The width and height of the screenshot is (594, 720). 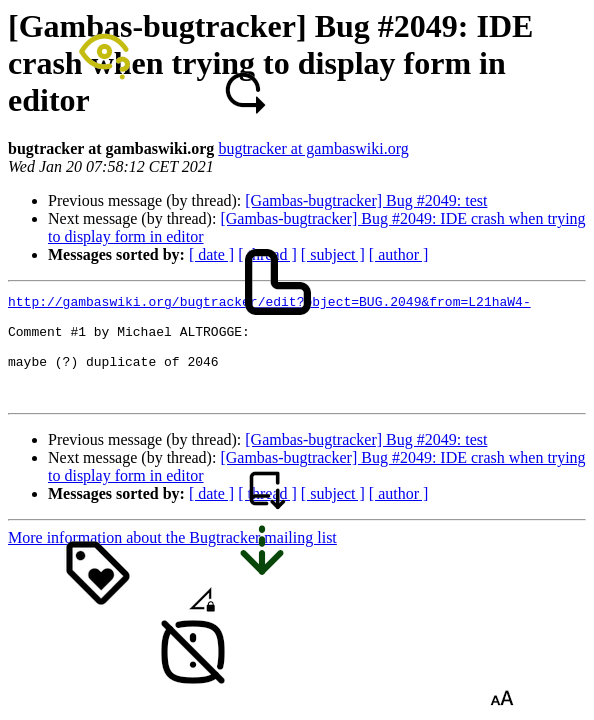 I want to click on view loyalty rewards or points, so click(x=98, y=573).